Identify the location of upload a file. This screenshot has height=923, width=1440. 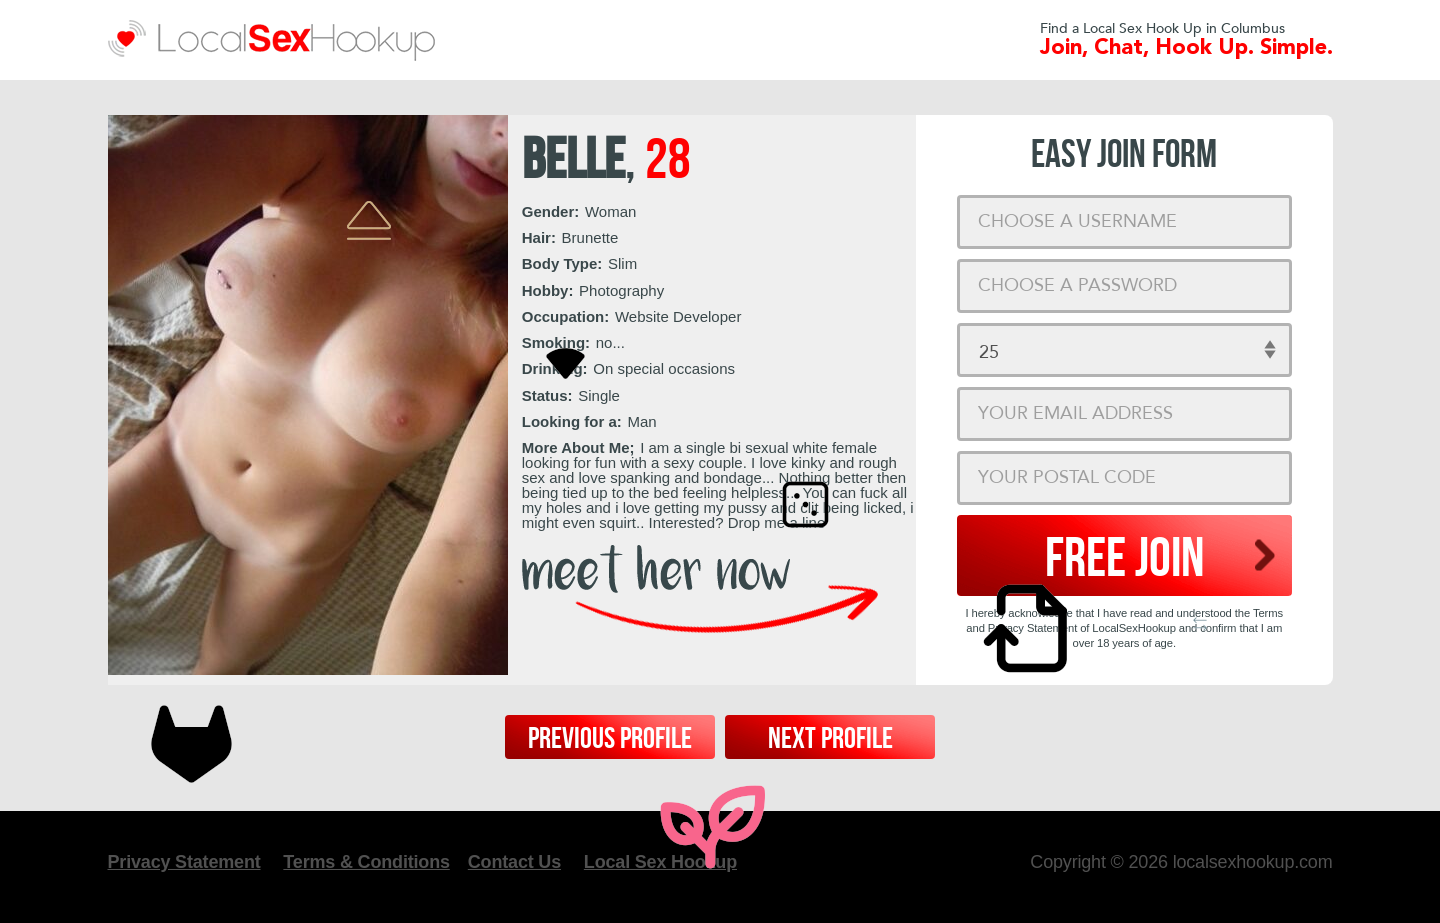
(1027, 628).